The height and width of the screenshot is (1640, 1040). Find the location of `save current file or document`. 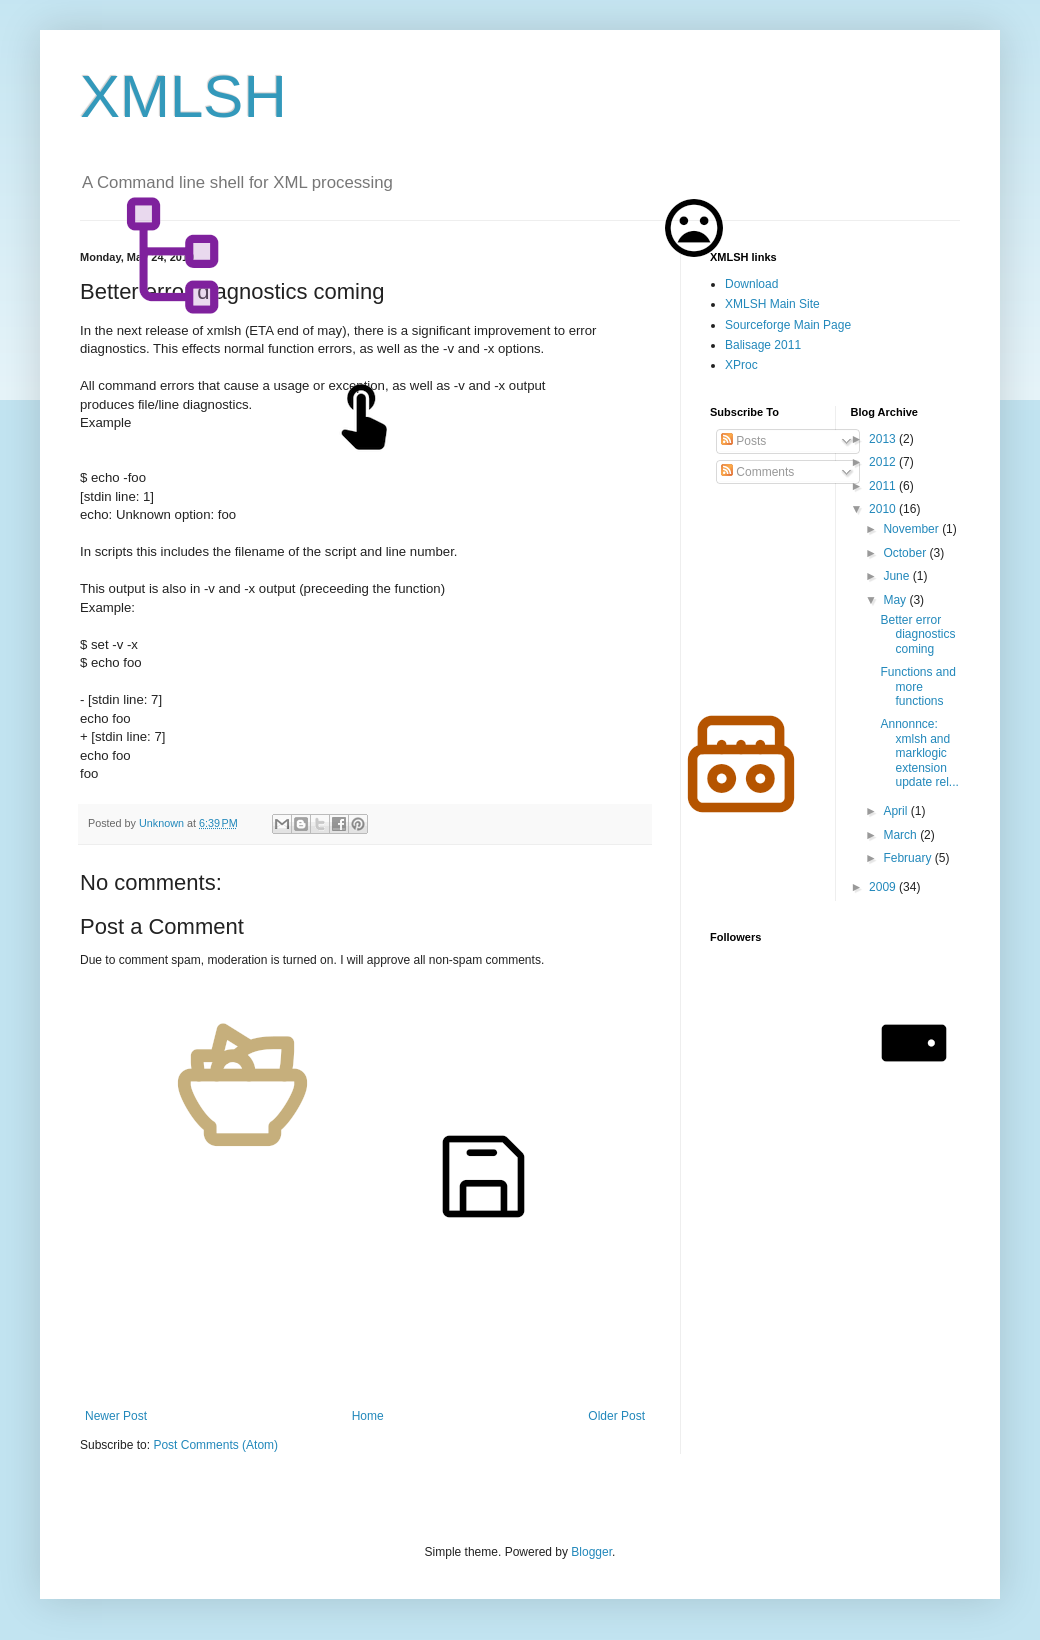

save current file or document is located at coordinates (483, 1176).